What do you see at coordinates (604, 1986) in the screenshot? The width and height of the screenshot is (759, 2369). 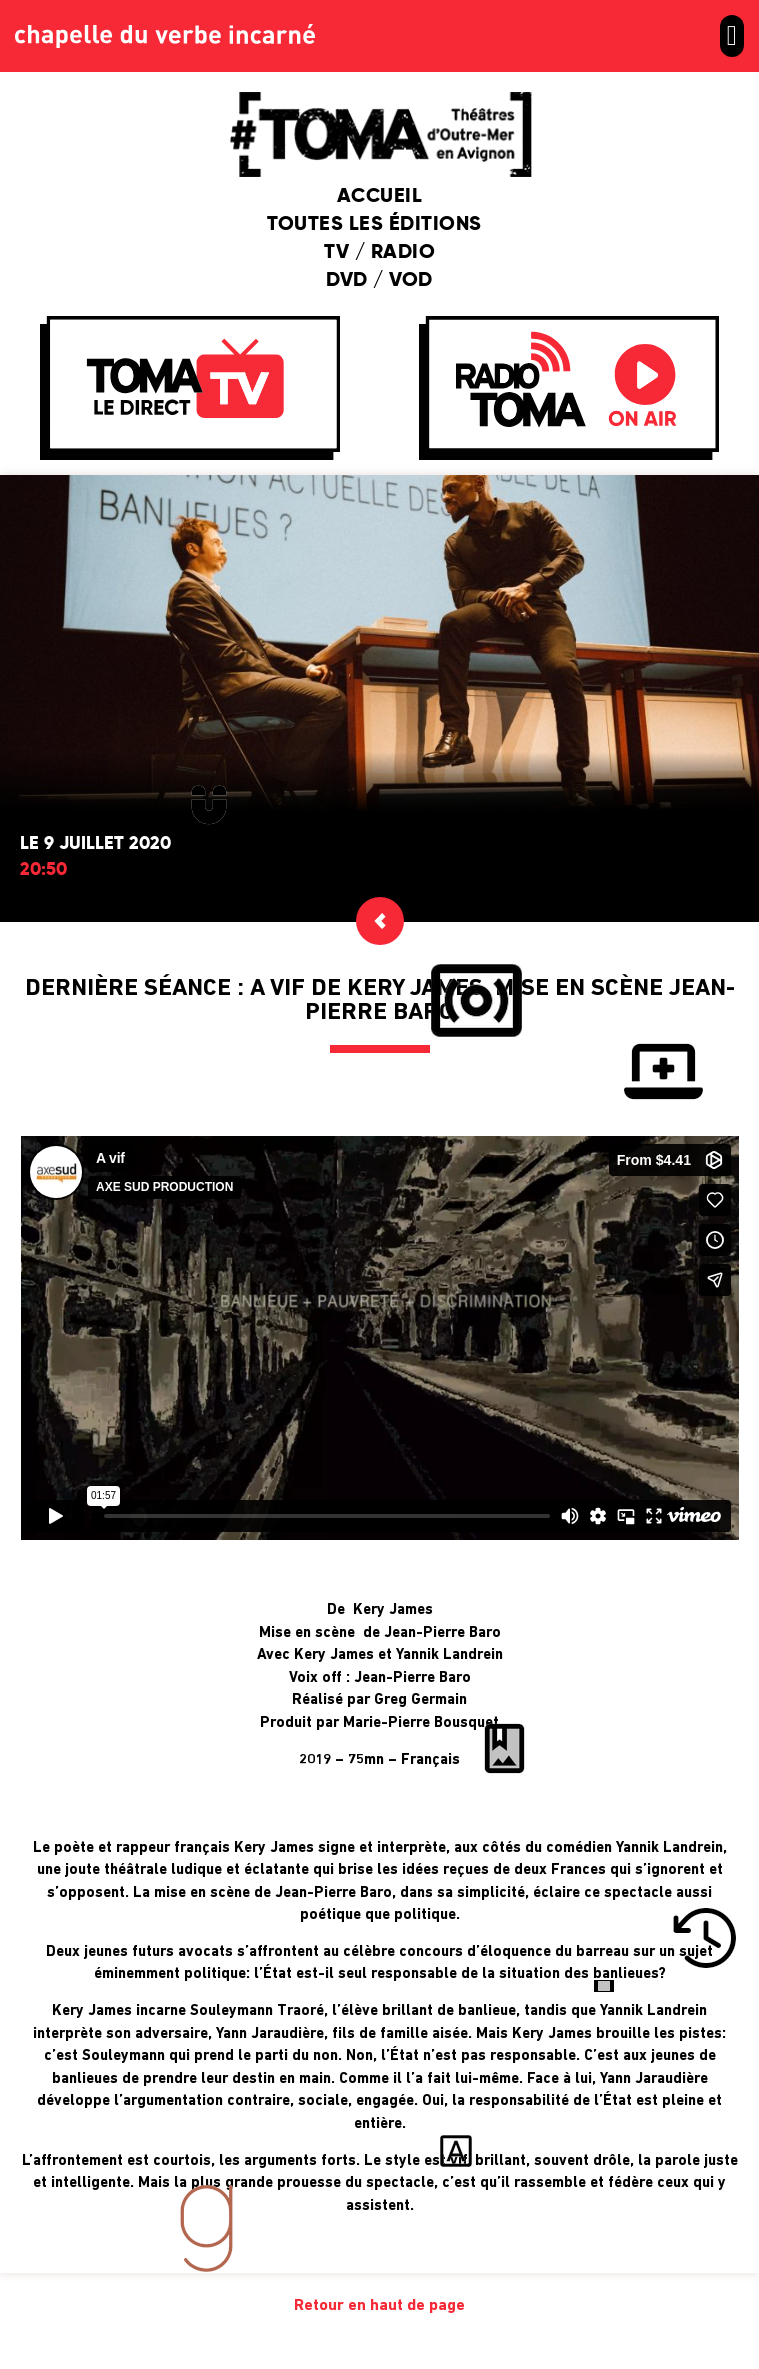 I see `rotate device to landscape orientation` at bounding box center [604, 1986].